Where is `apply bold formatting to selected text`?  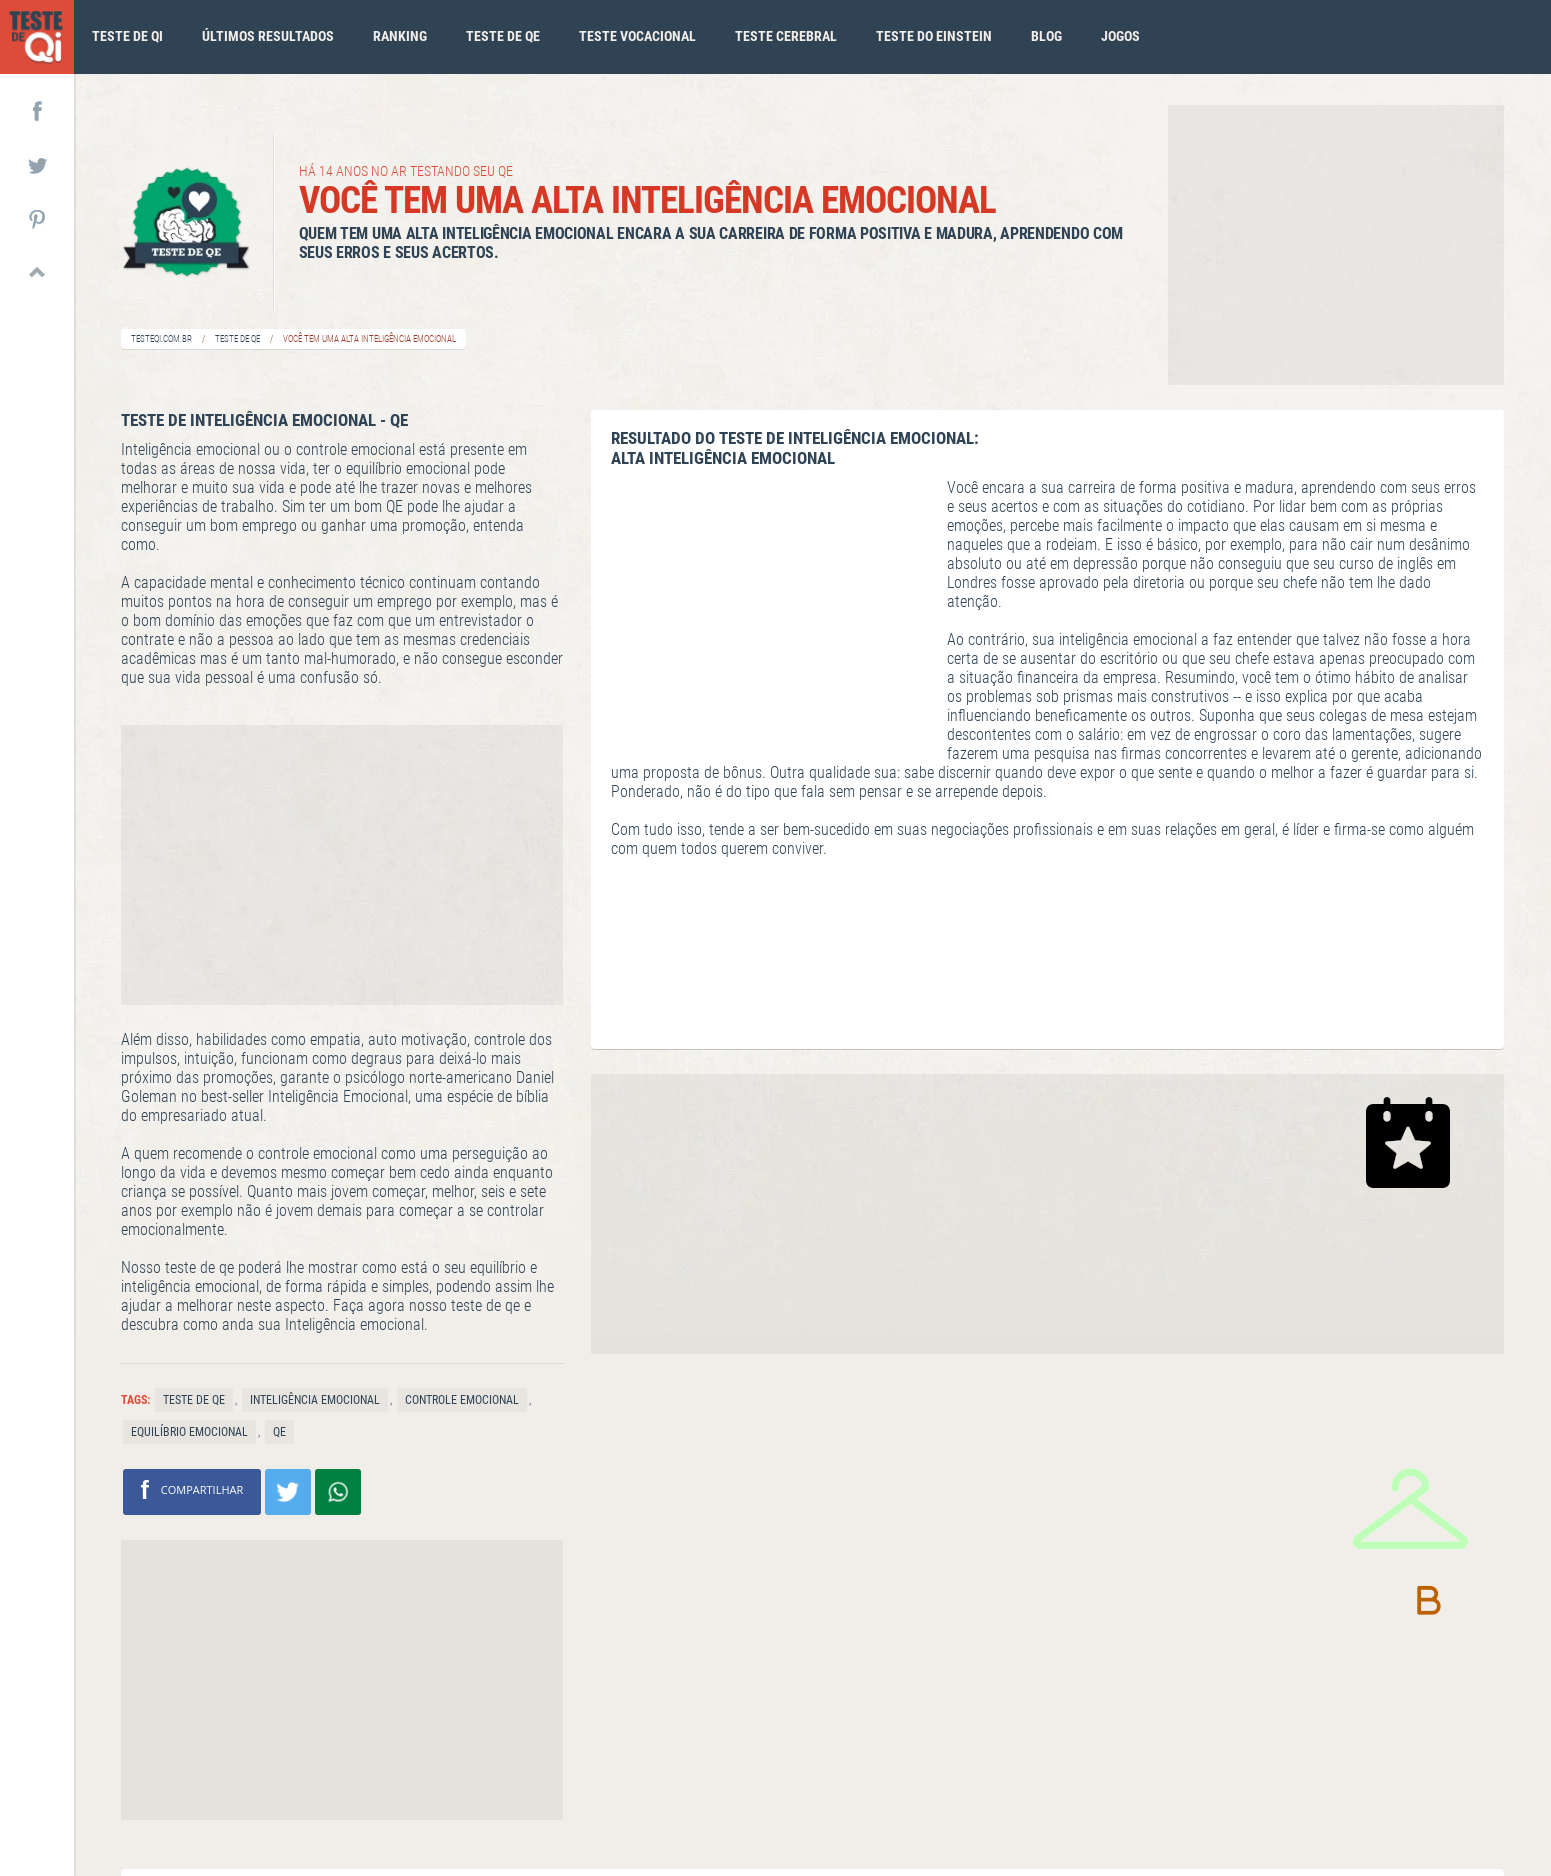
apply bold formatting to selected text is located at coordinates (1427, 1601).